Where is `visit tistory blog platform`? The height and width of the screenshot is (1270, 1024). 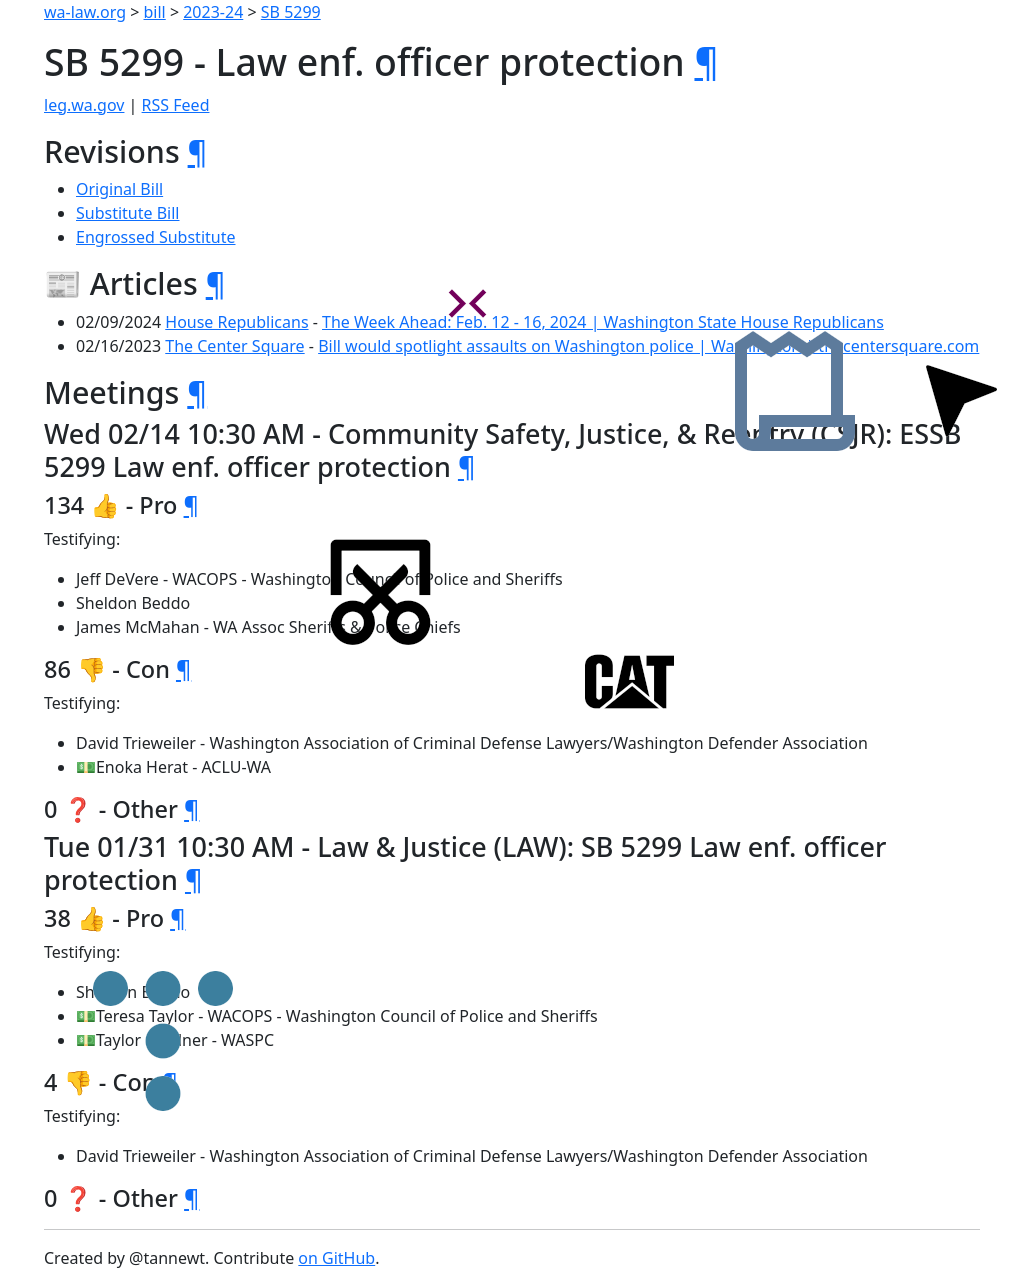 visit tistory blog platform is located at coordinates (163, 1041).